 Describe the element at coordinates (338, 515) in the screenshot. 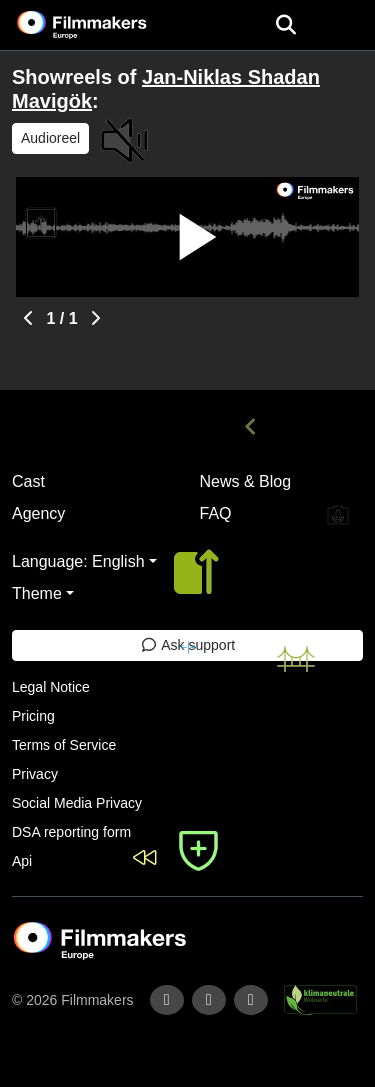

I see `grant camera and microphone permissions` at that location.